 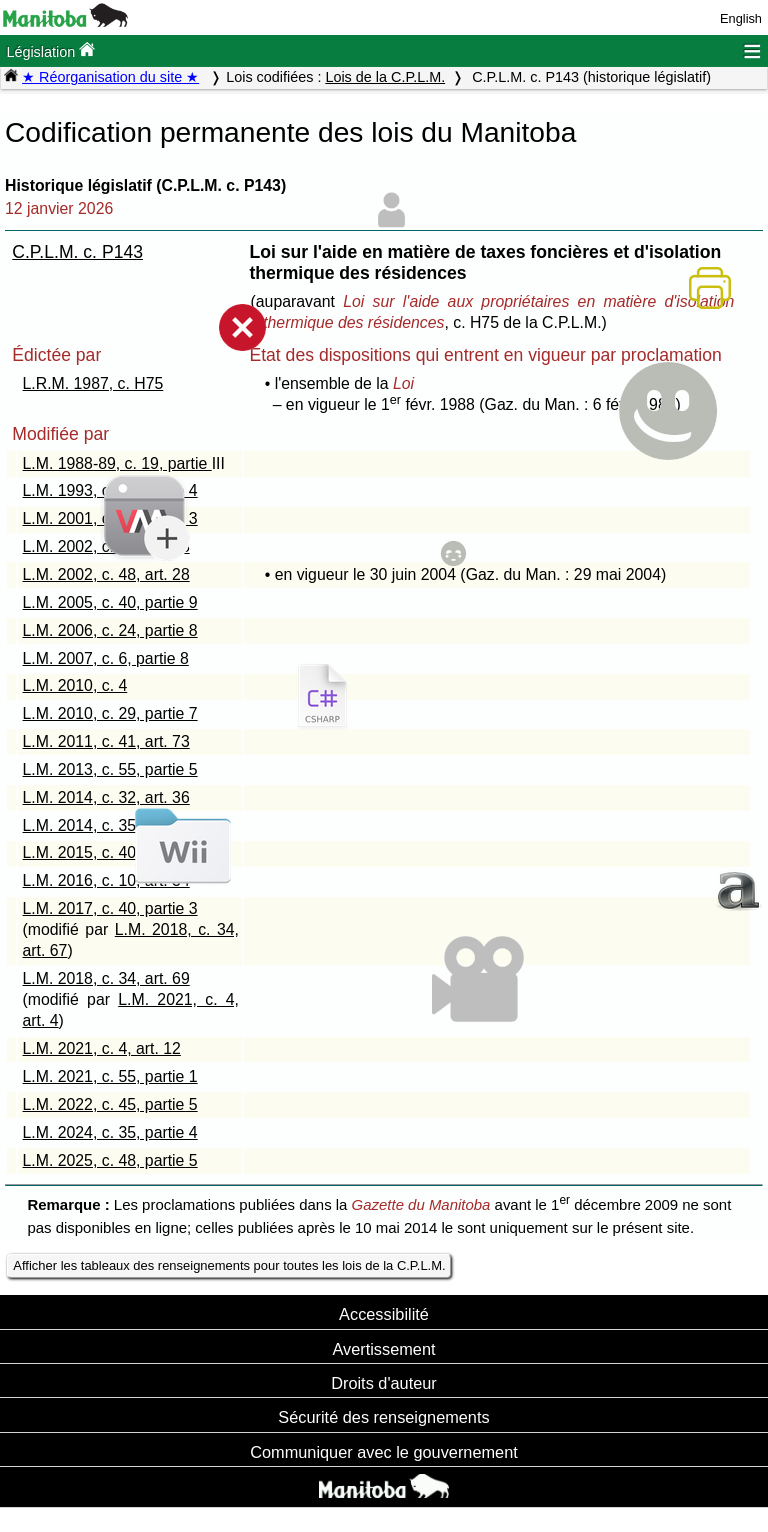 What do you see at coordinates (322, 696) in the screenshot?
I see `a C# source code file` at bounding box center [322, 696].